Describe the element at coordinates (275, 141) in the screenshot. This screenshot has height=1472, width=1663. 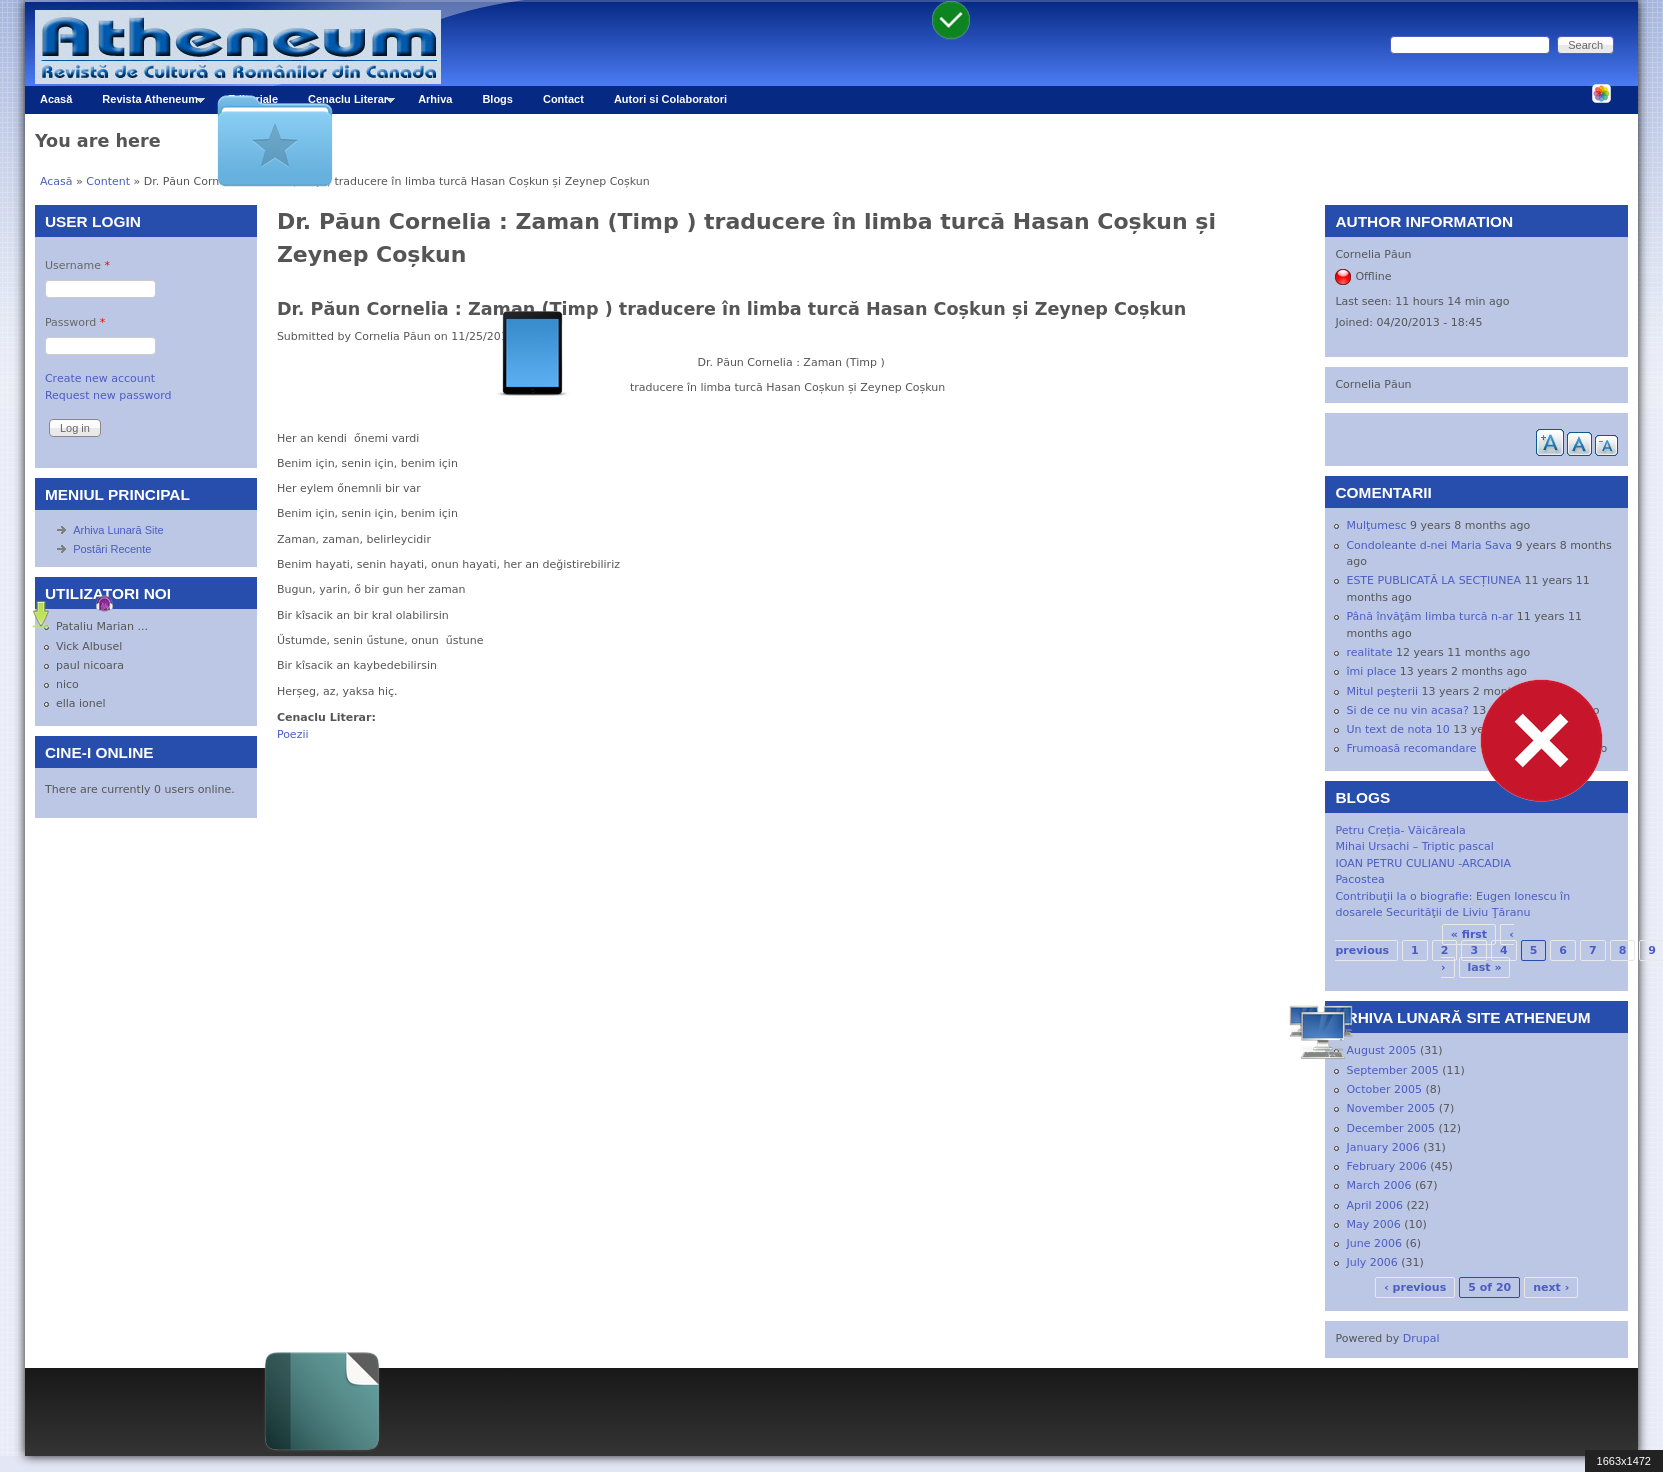
I see `open your bookmarked files folder` at that location.